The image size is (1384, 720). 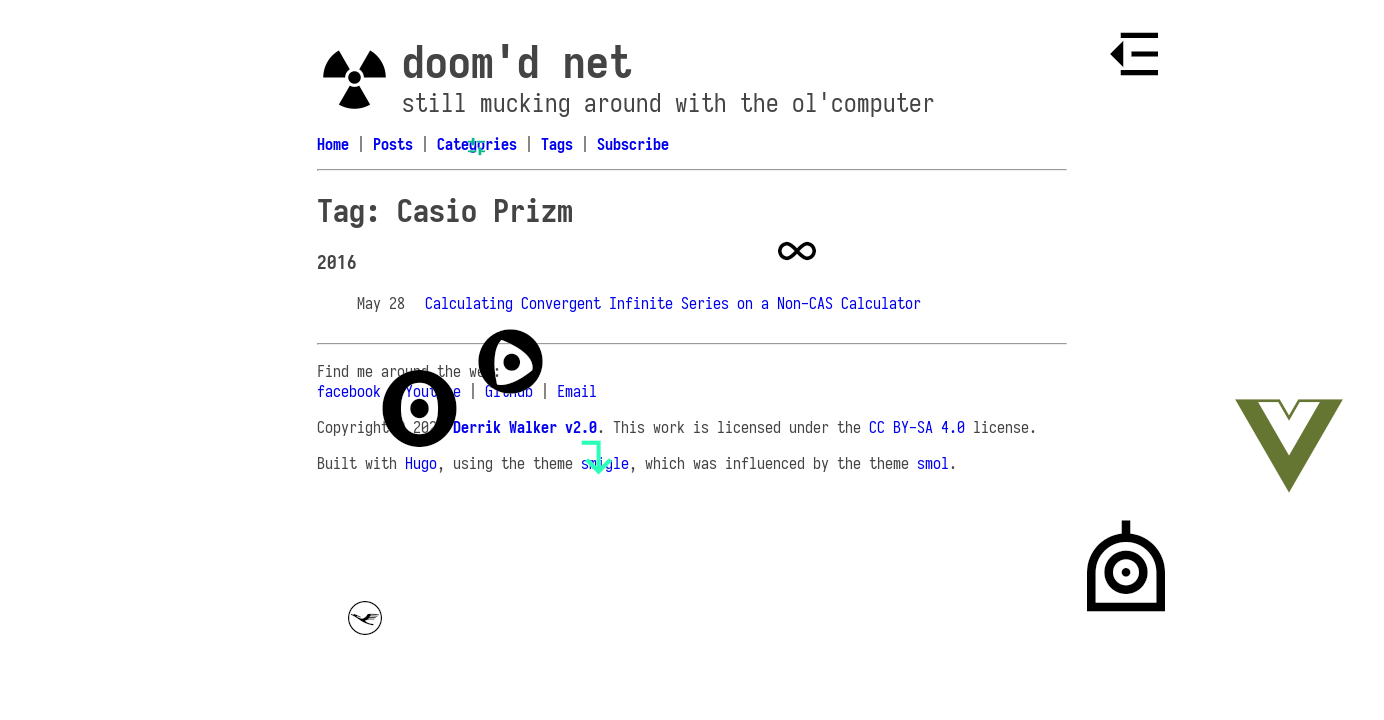 What do you see at coordinates (1126, 568) in the screenshot?
I see `access AI assistant or chatbot feature` at bounding box center [1126, 568].